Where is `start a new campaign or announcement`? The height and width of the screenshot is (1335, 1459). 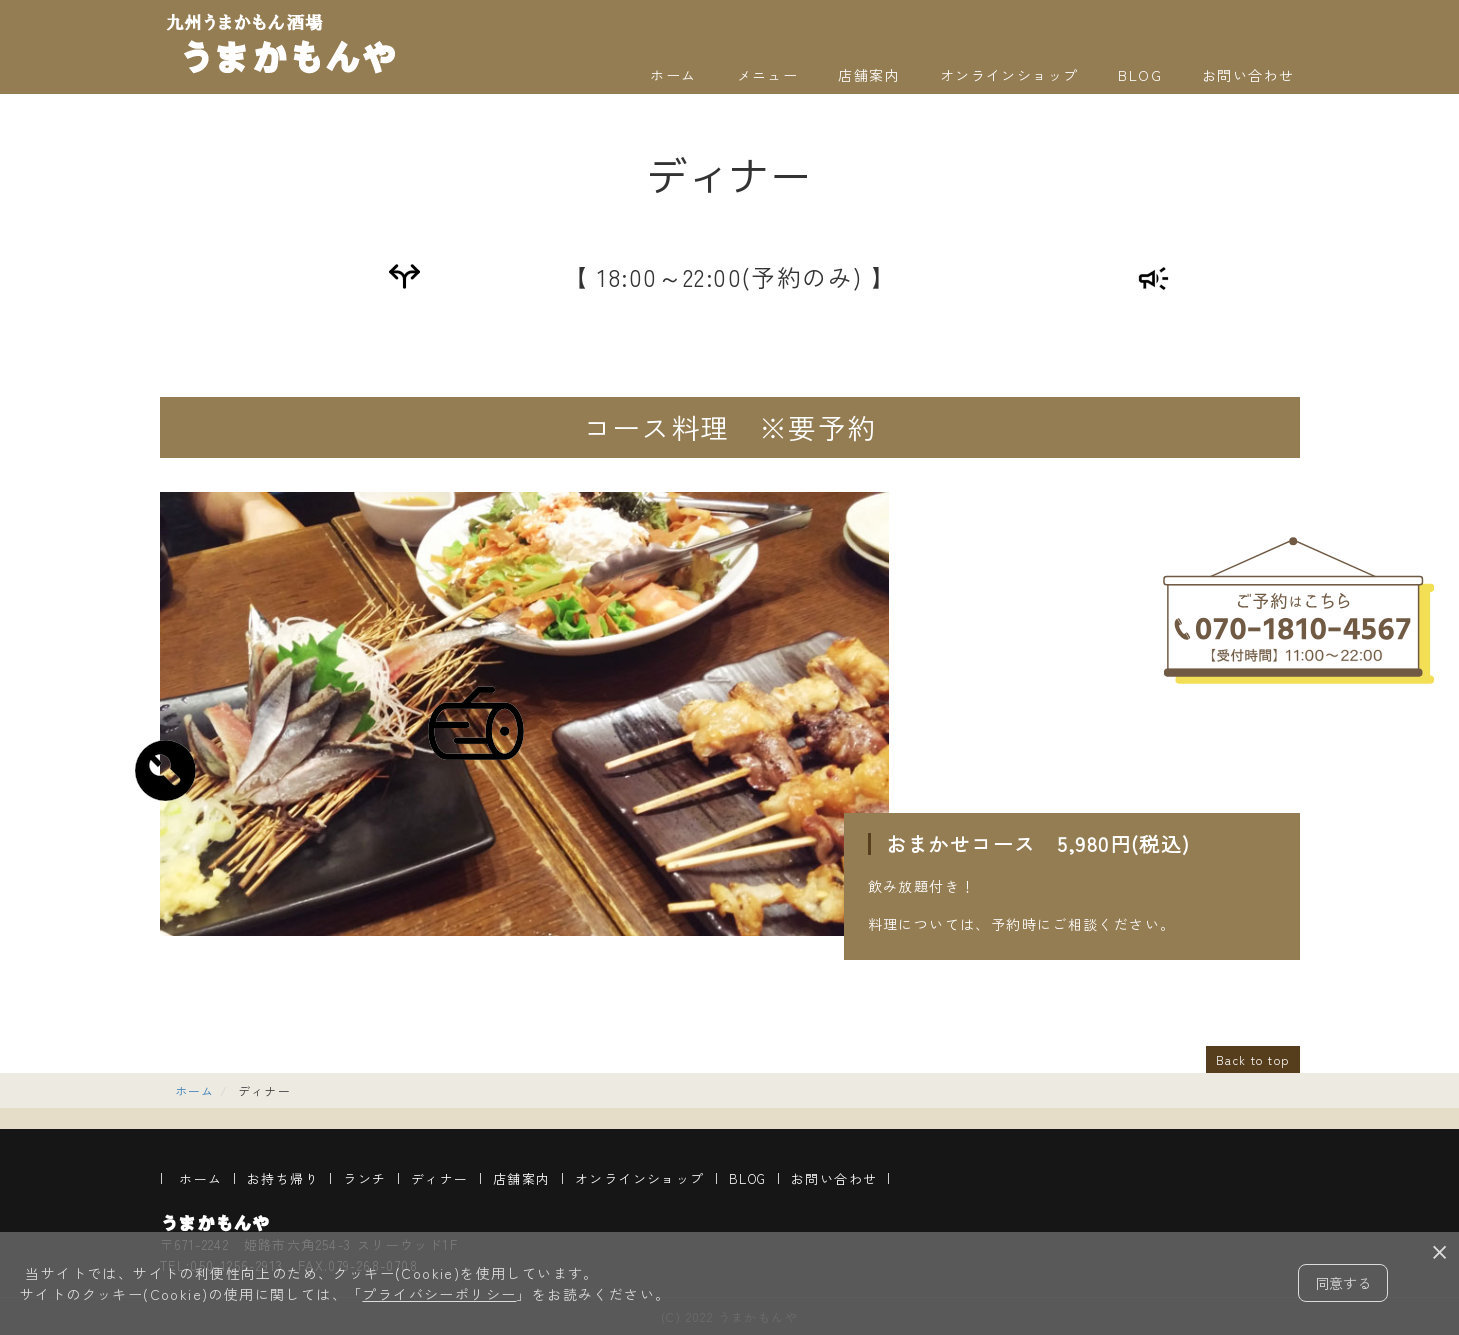 start a new campaign or announcement is located at coordinates (1153, 278).